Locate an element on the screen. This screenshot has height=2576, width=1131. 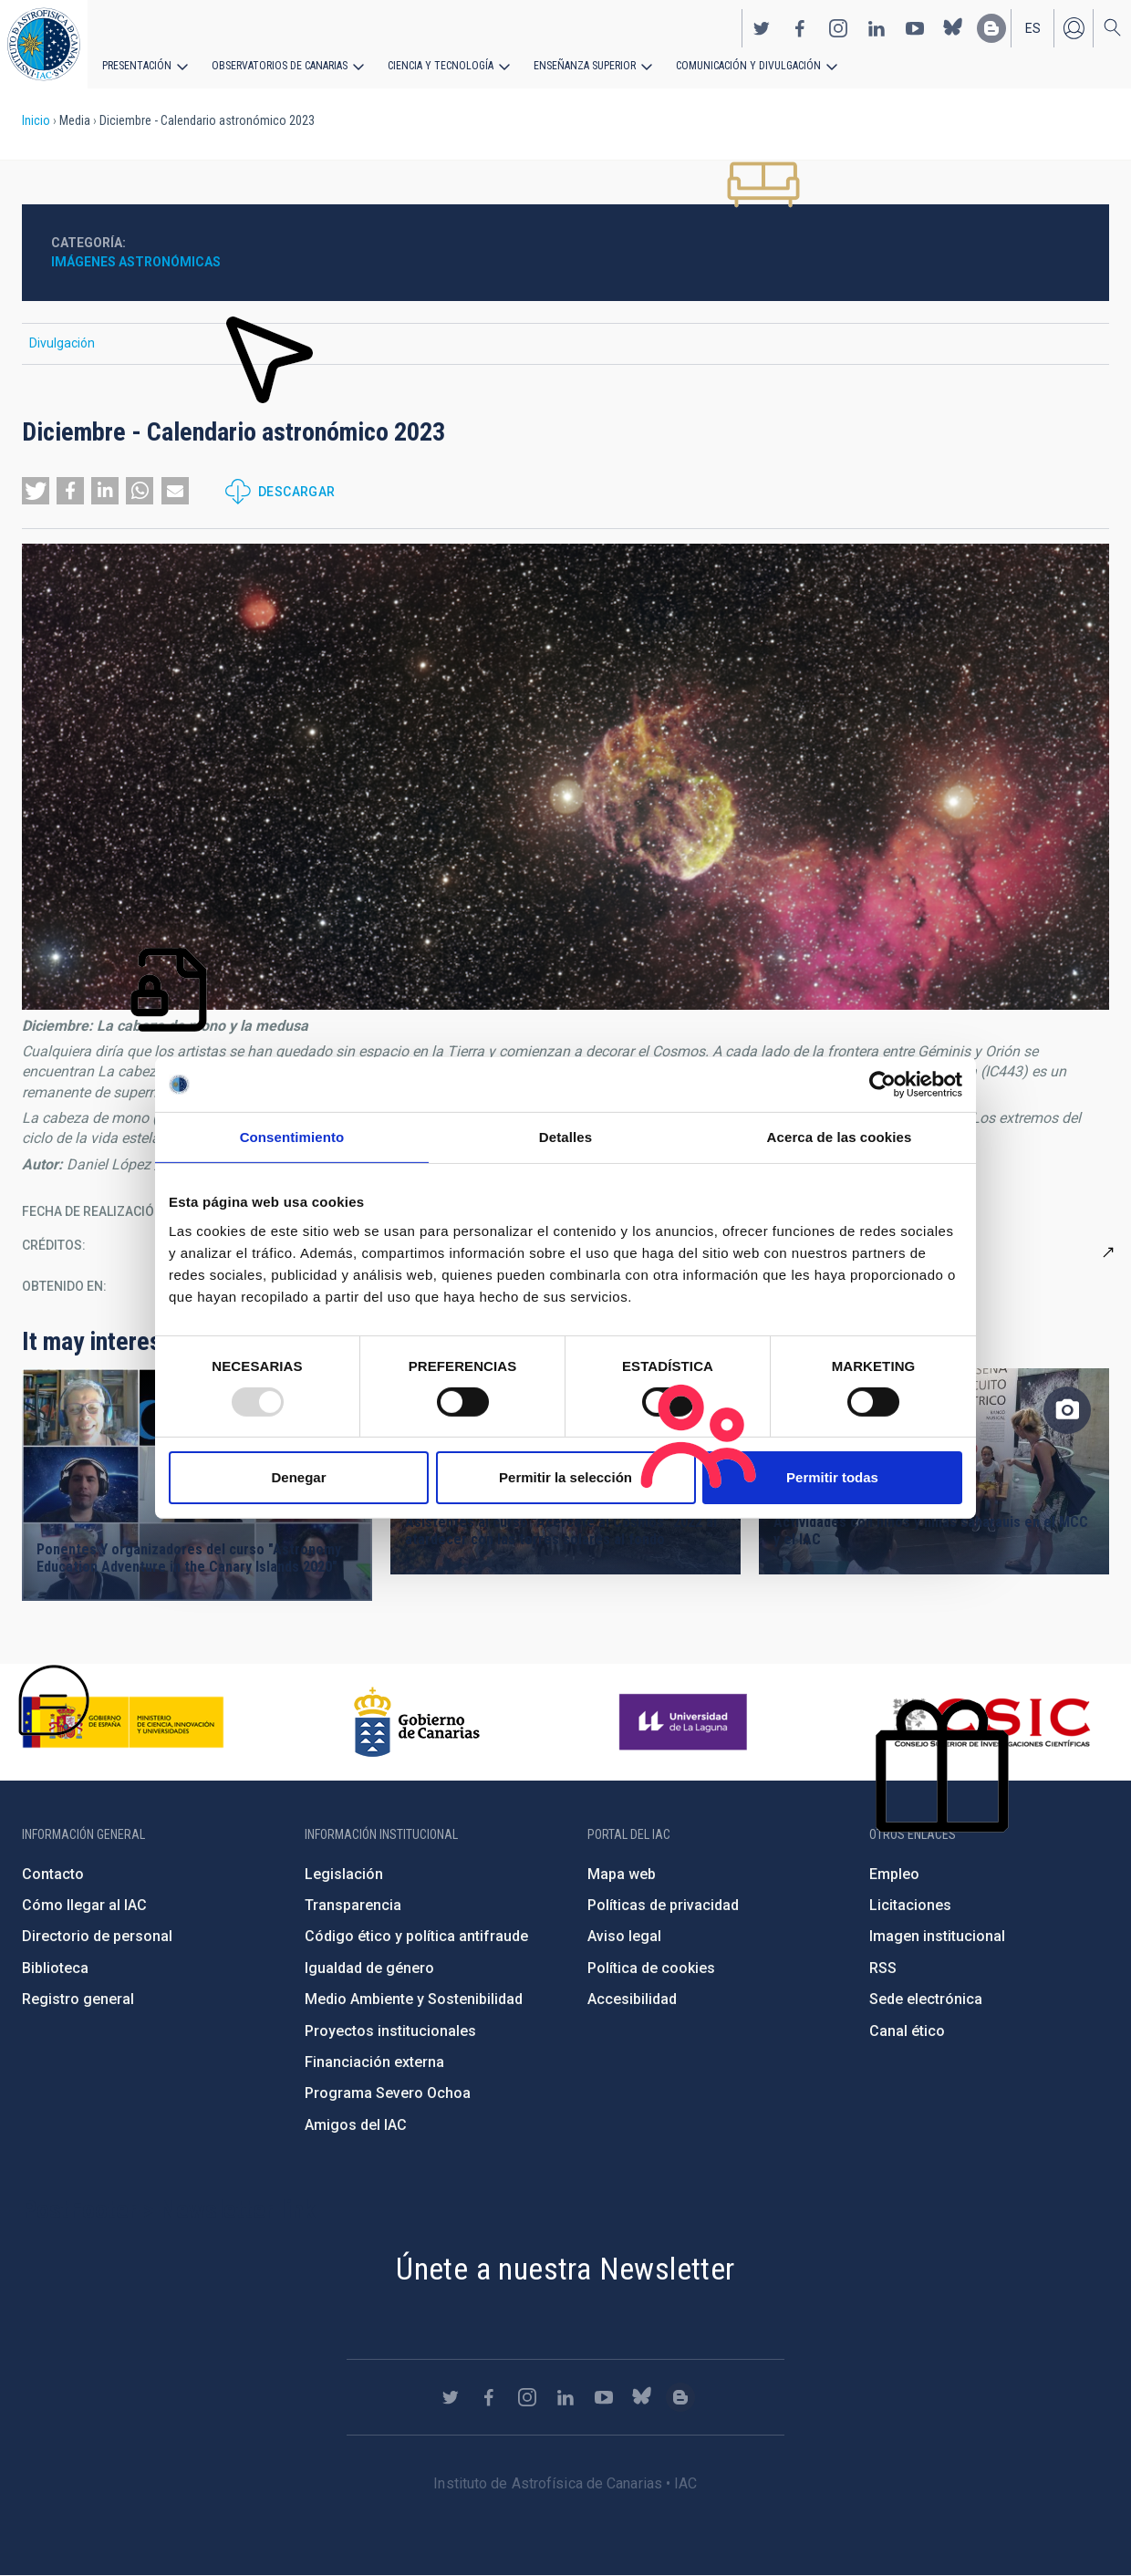
cursor or pointer indicator is located at coordinates (267, 358).